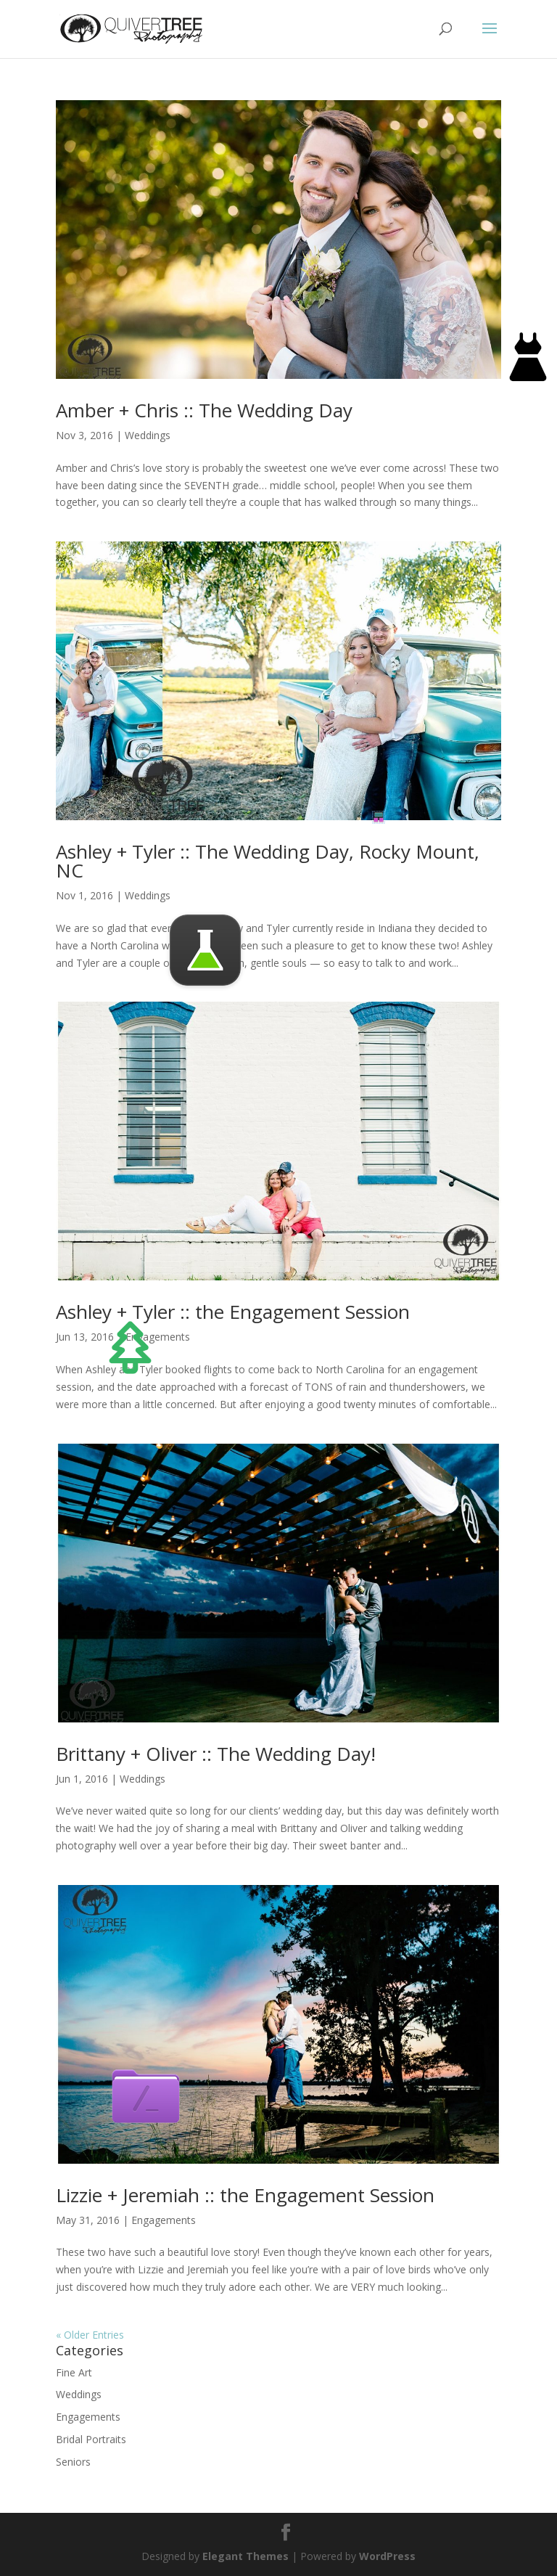 The width and height of the screenshot is (557, 2576). I want to click on browse women's clothing or dresses, so click(528, 359).